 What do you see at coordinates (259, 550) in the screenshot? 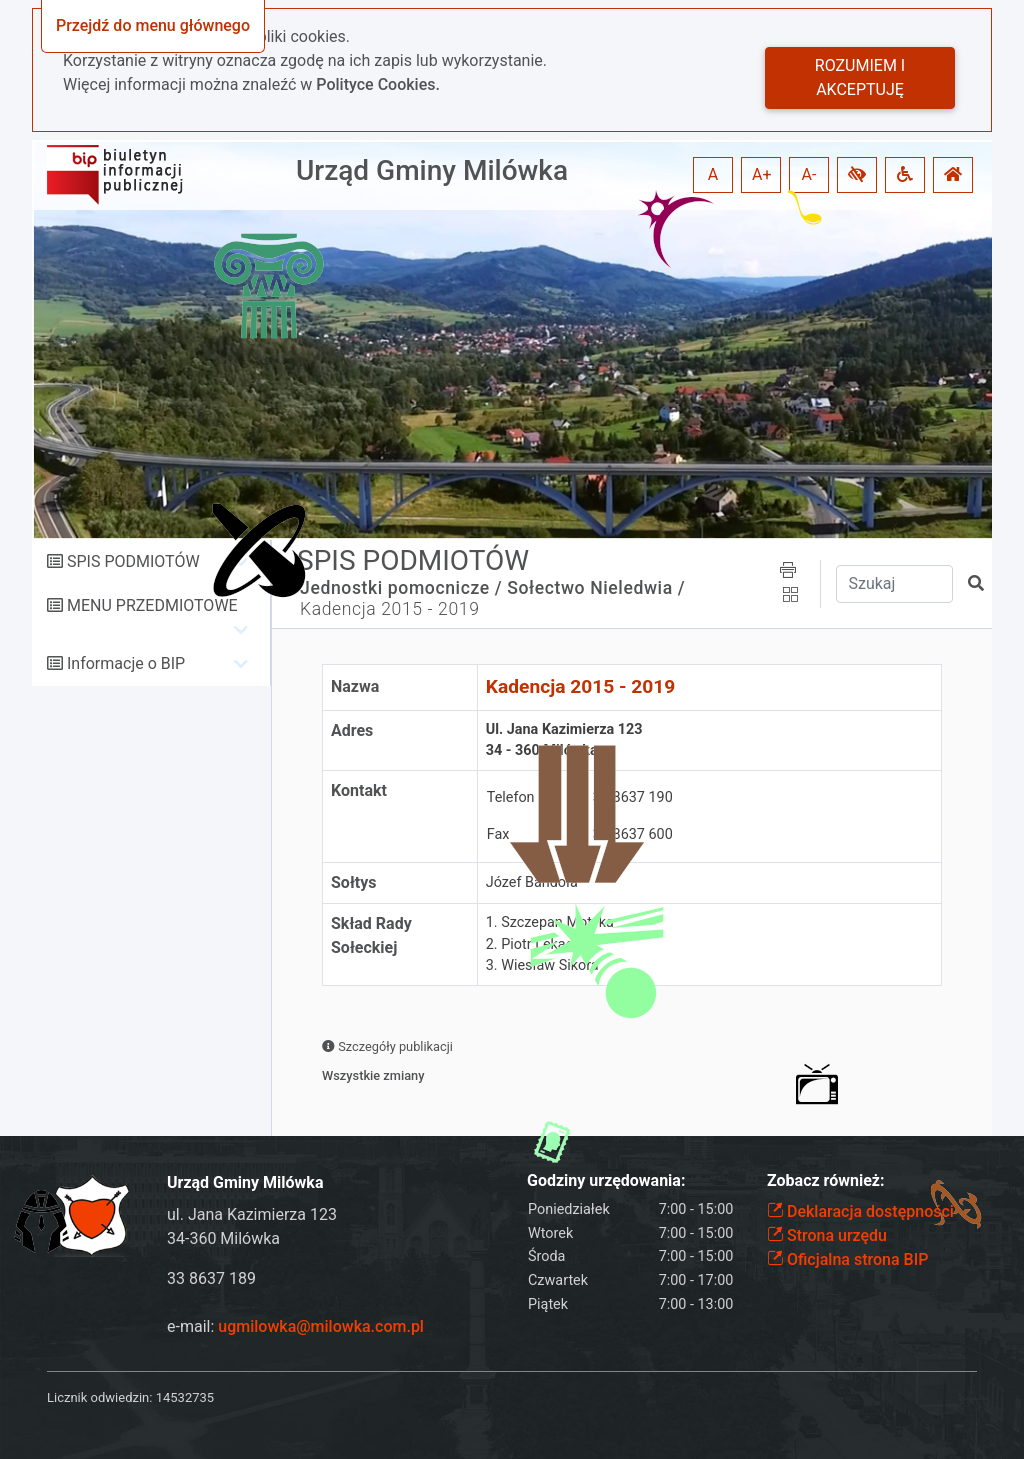
I see `activate hyperspeed or boost ability` at bounding box center [259, 550].